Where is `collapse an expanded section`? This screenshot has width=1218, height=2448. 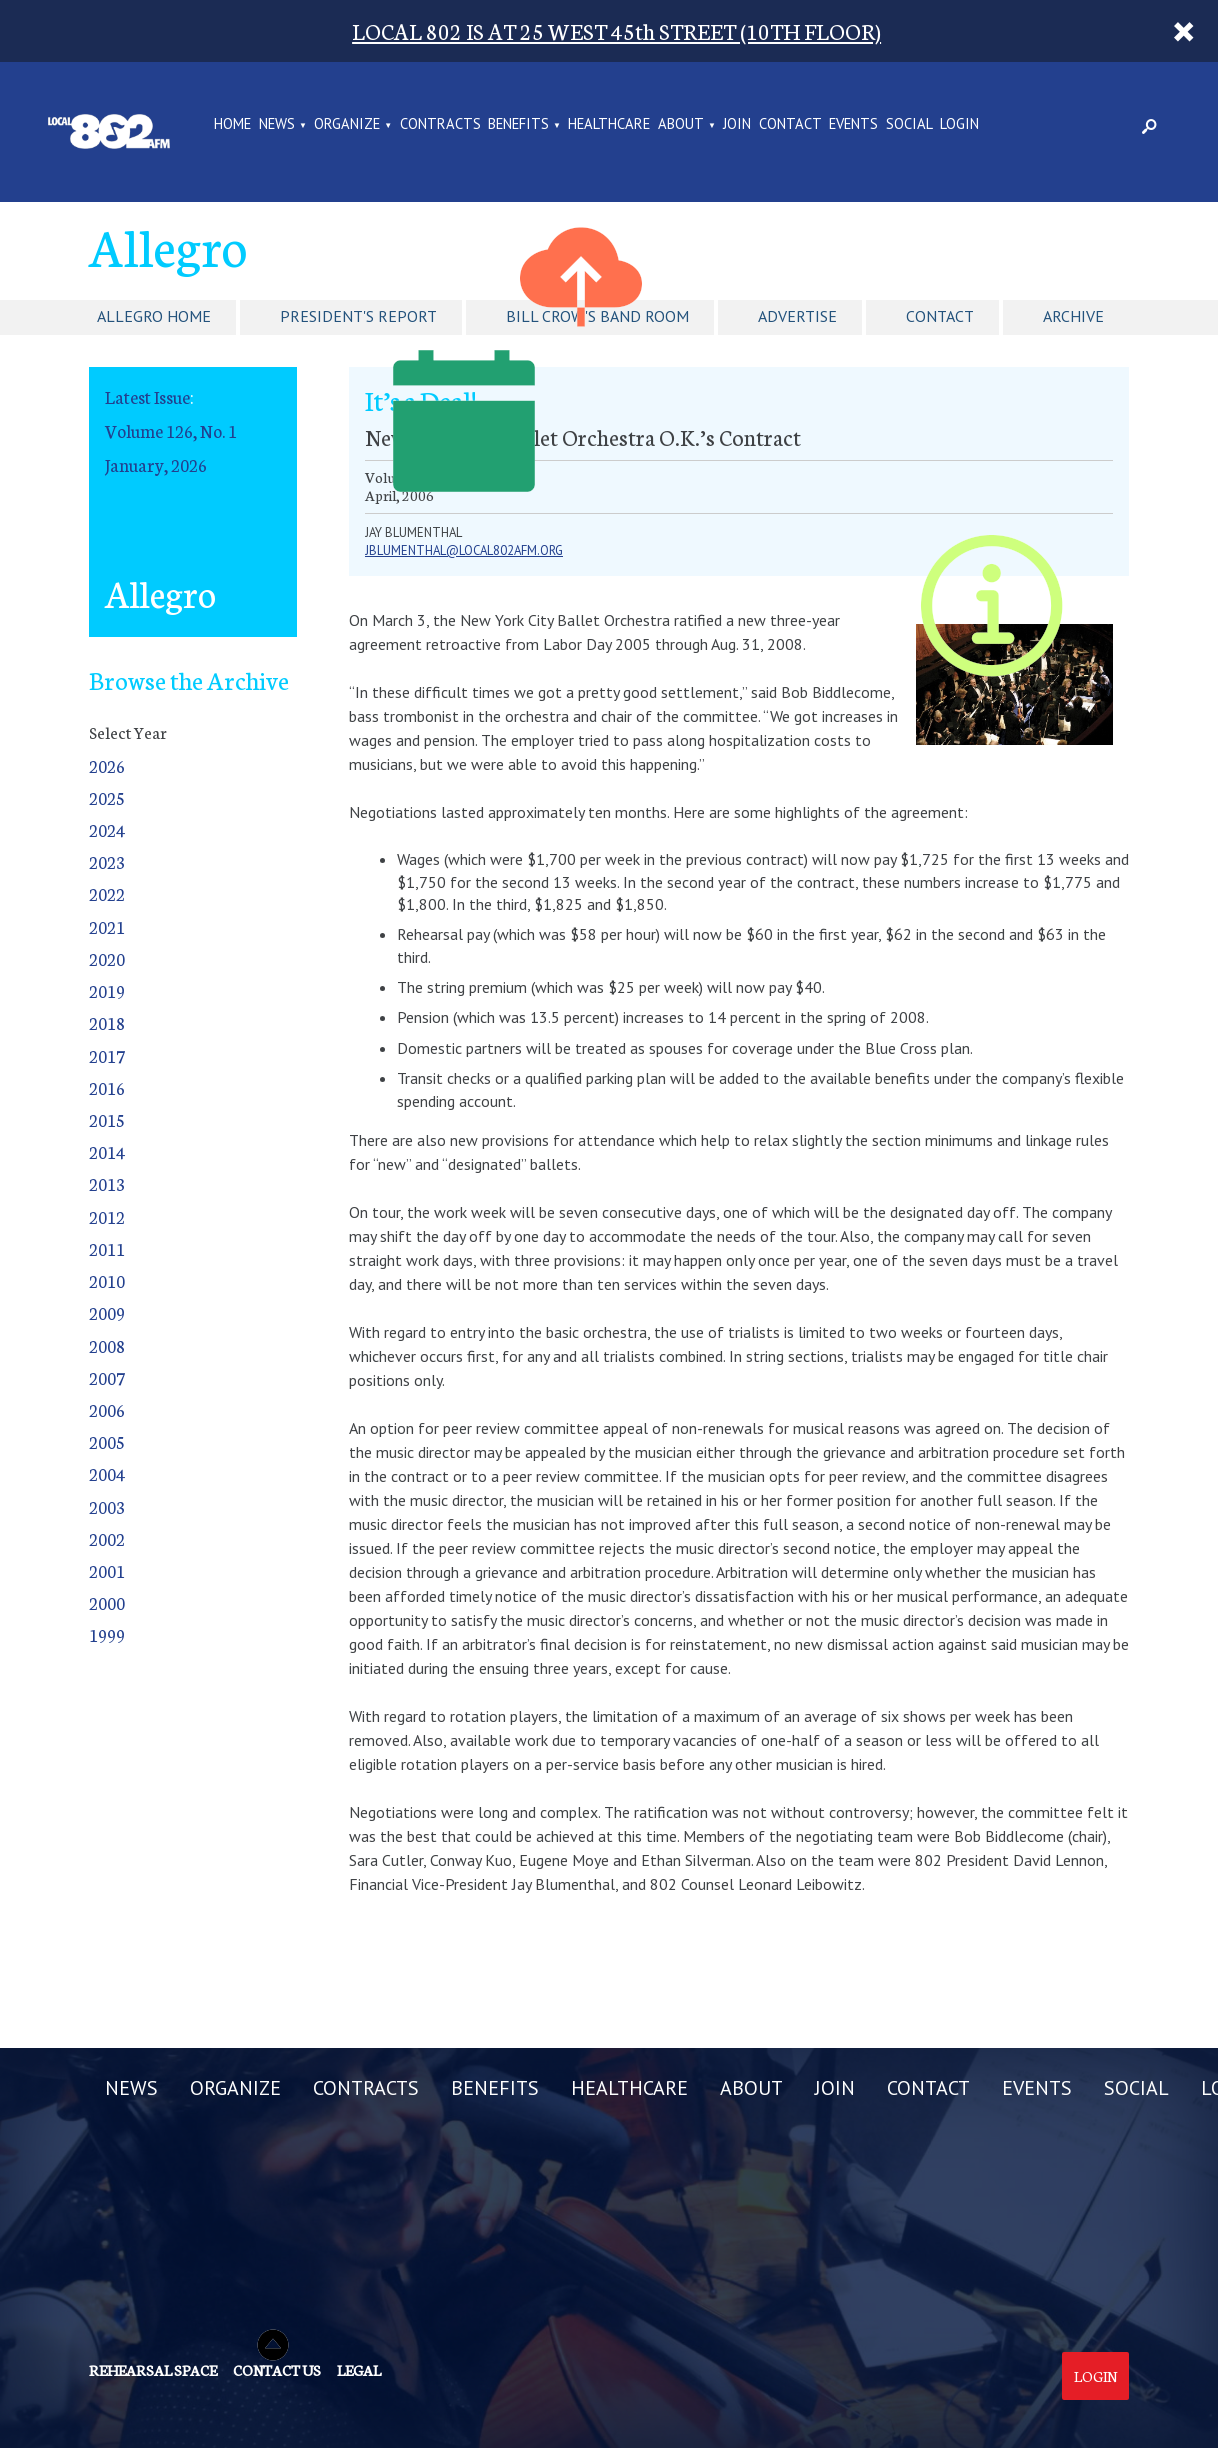
collapse an expanded section is located at coordinates (273, 2345).